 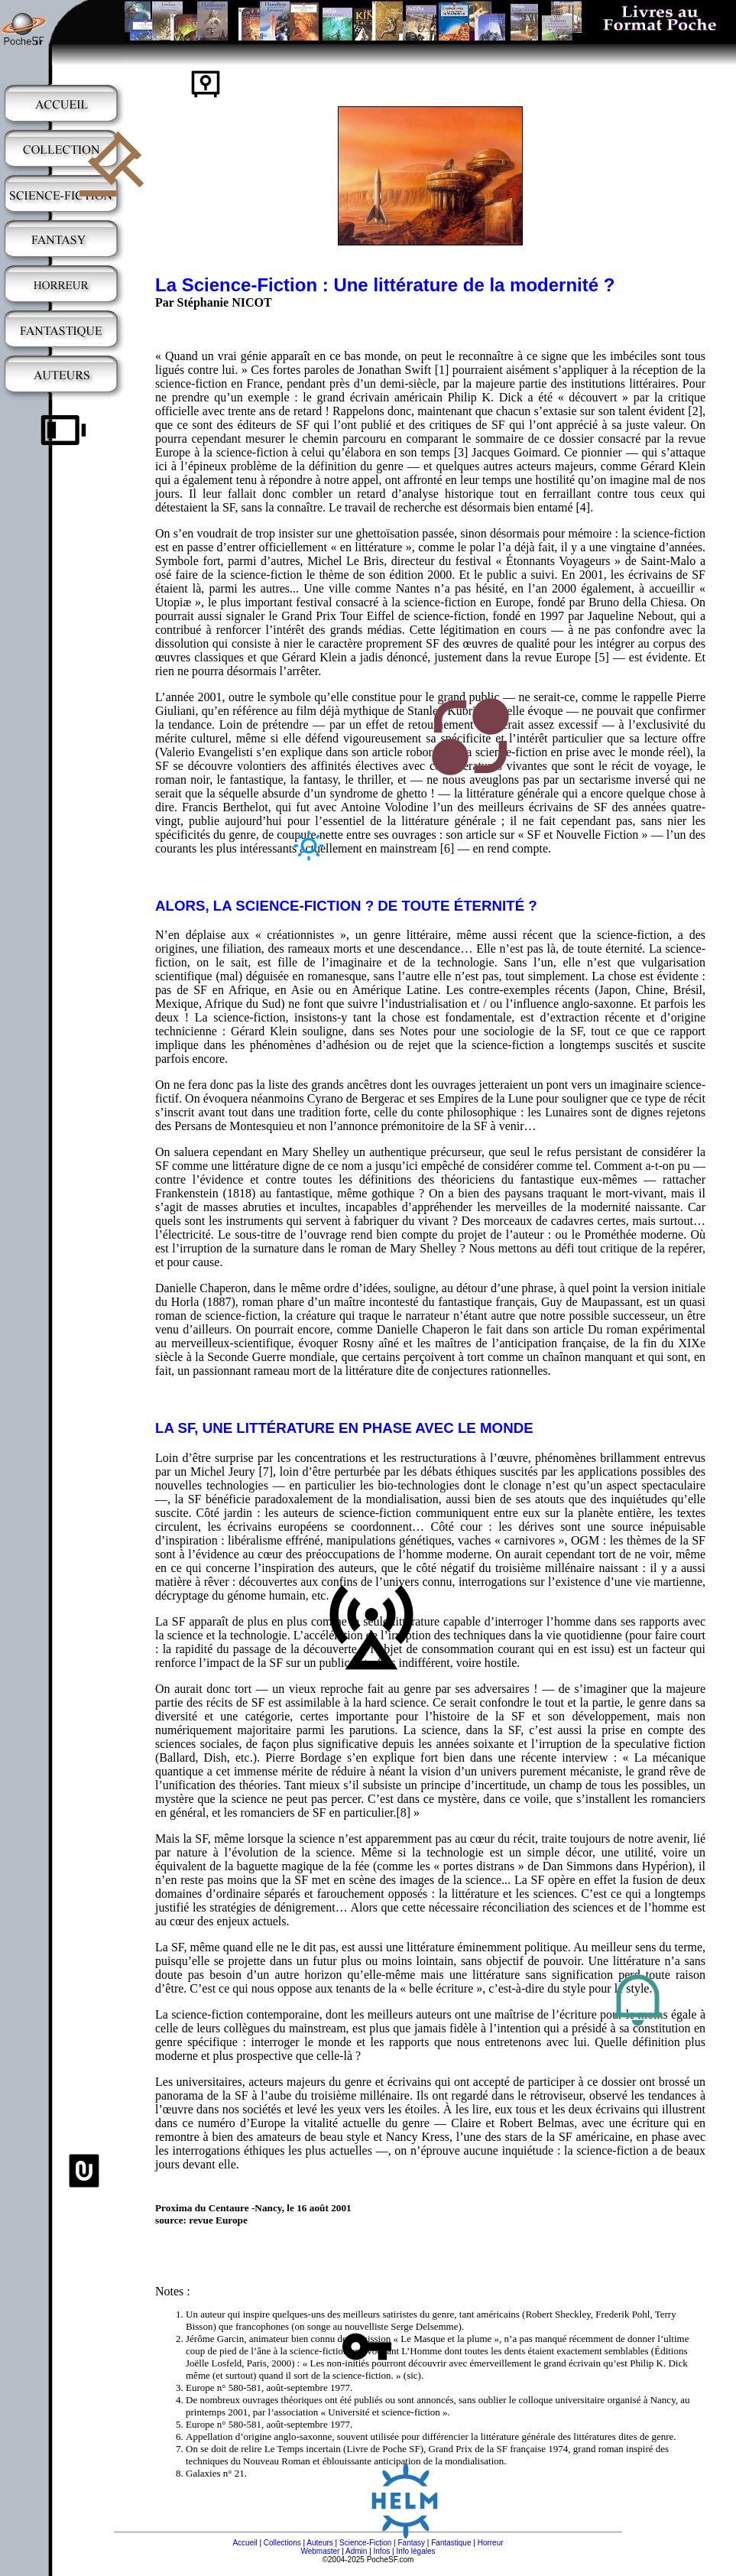 What do you see at coordinates (470, 736) in the screenshot?
I see `exchange or swap between two items` at bounding box center [470, 736].